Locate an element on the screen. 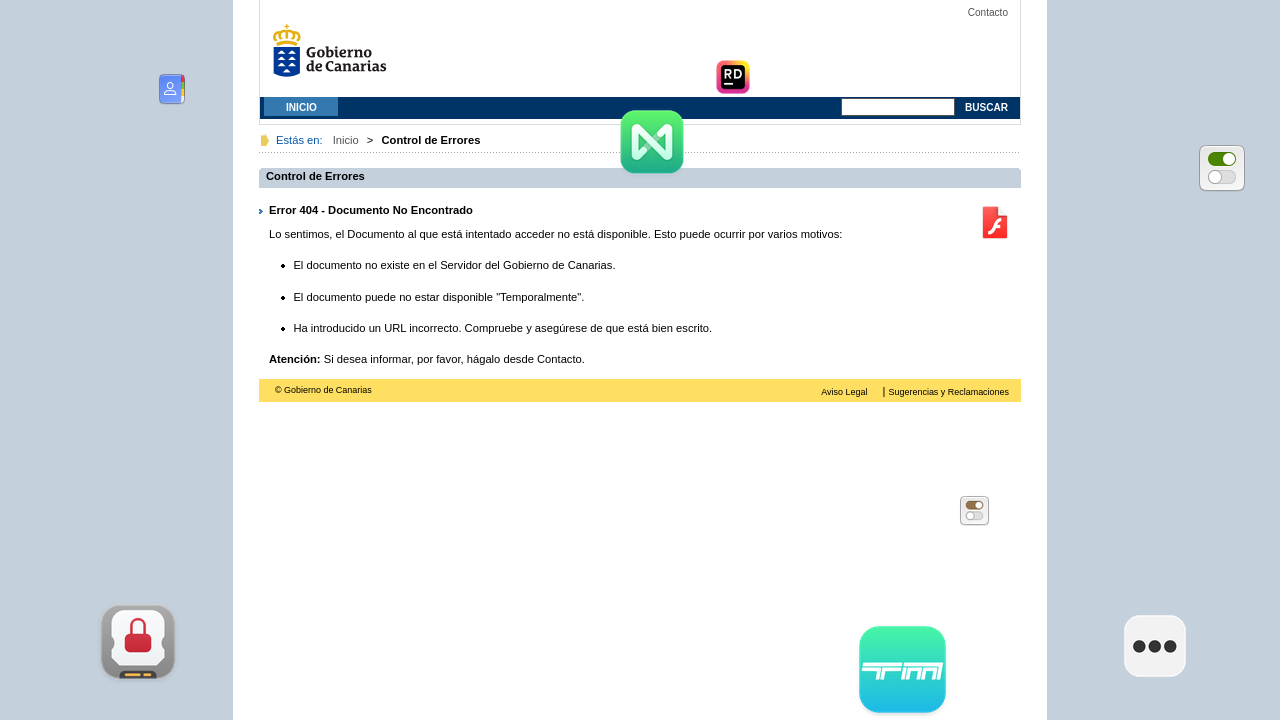 Image resolution: width=1280 pixels, height=720 pixels. open the contacts app is located at coordinates (172, 89).